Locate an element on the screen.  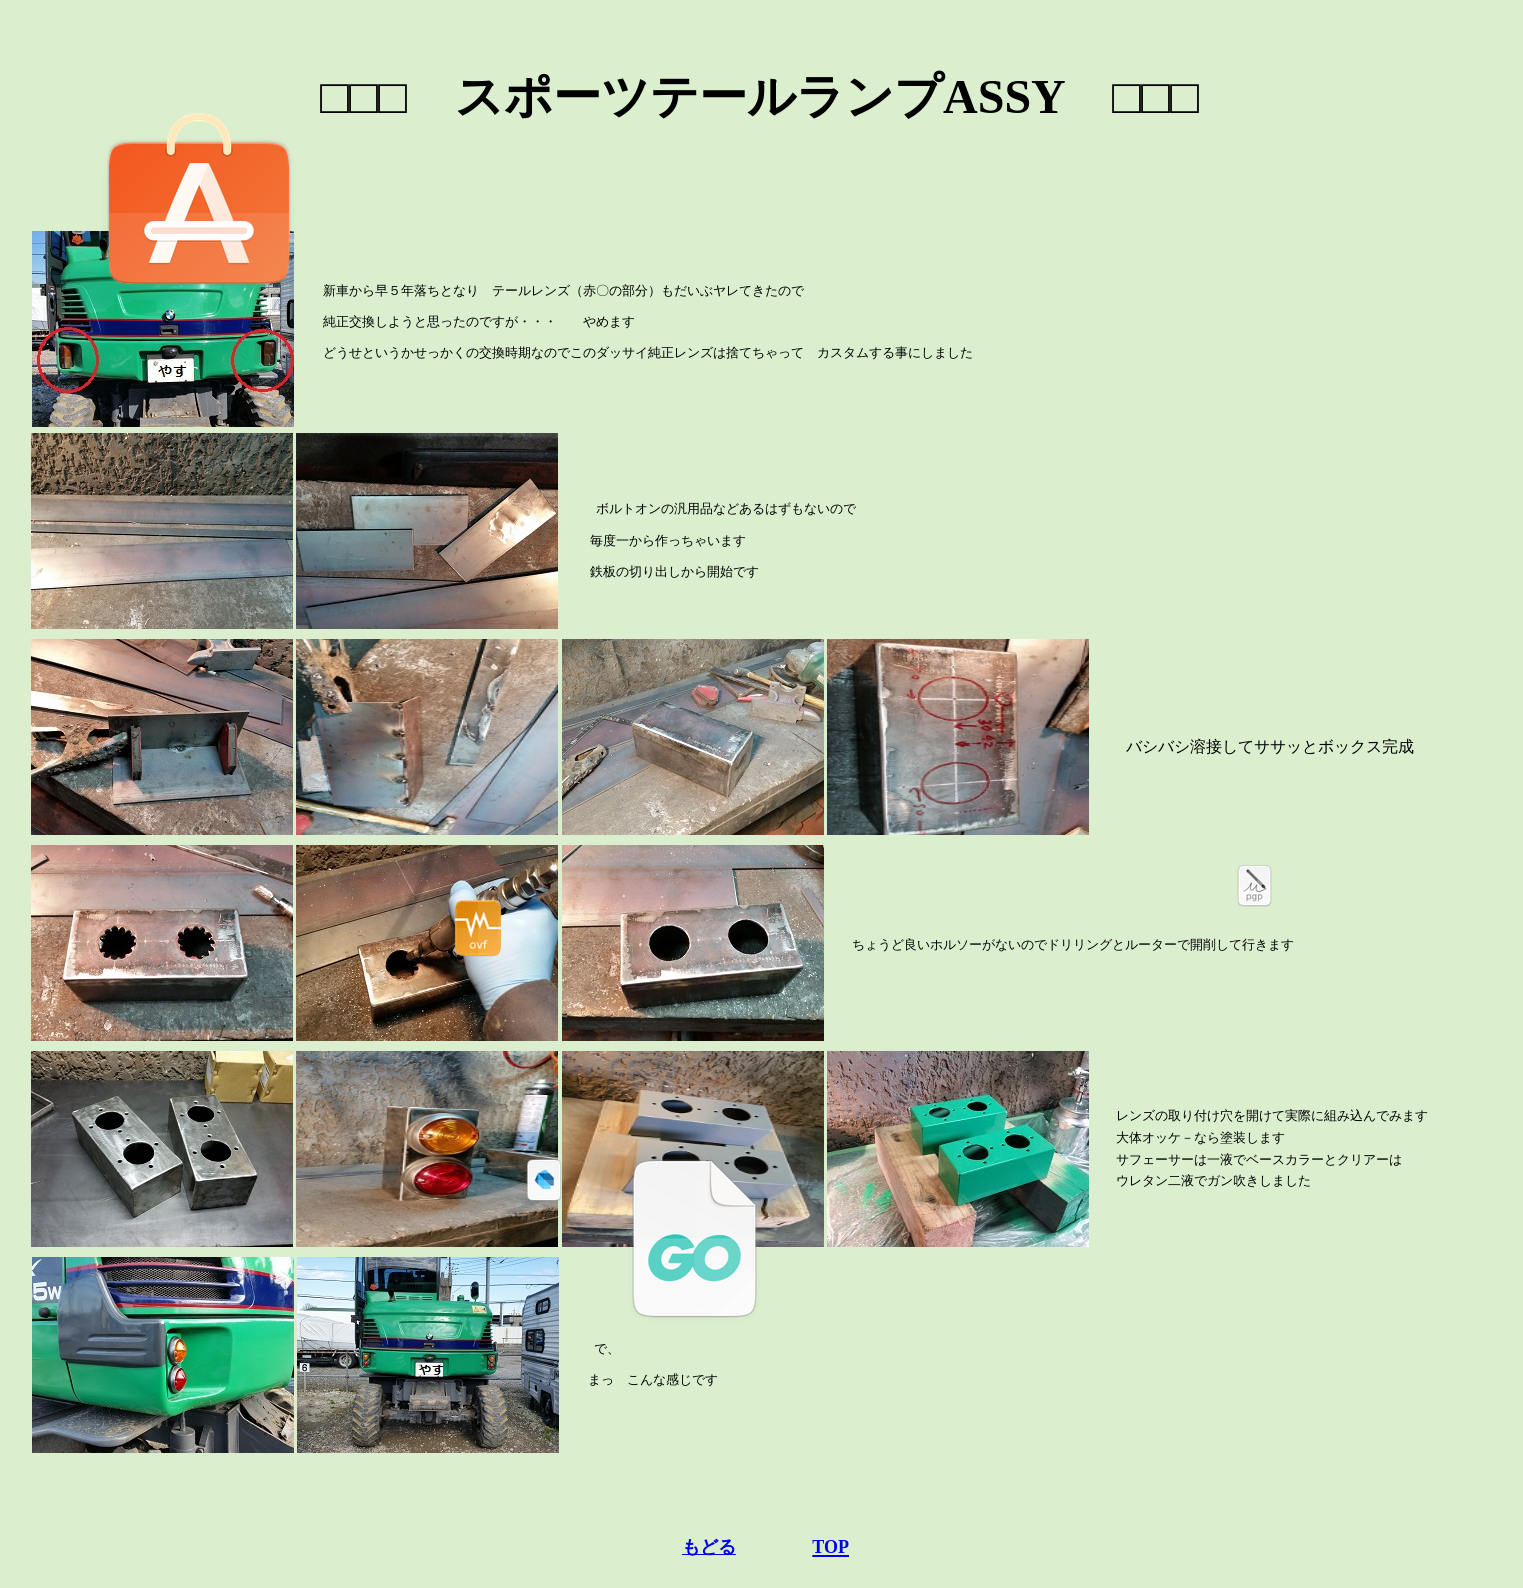
a dart programming language source file is located at coordinates (544, 1180).